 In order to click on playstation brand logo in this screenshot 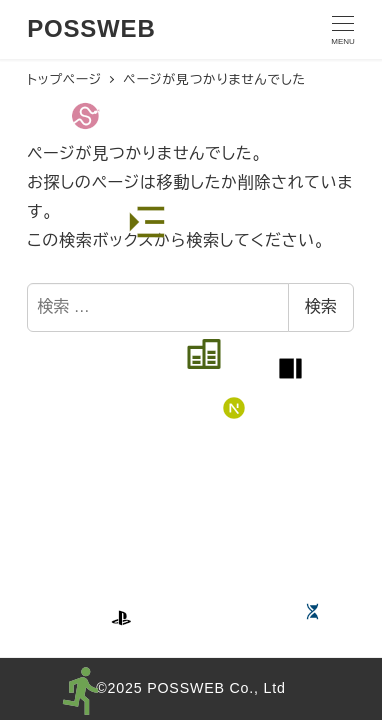, I will do `click(121, 617)`.